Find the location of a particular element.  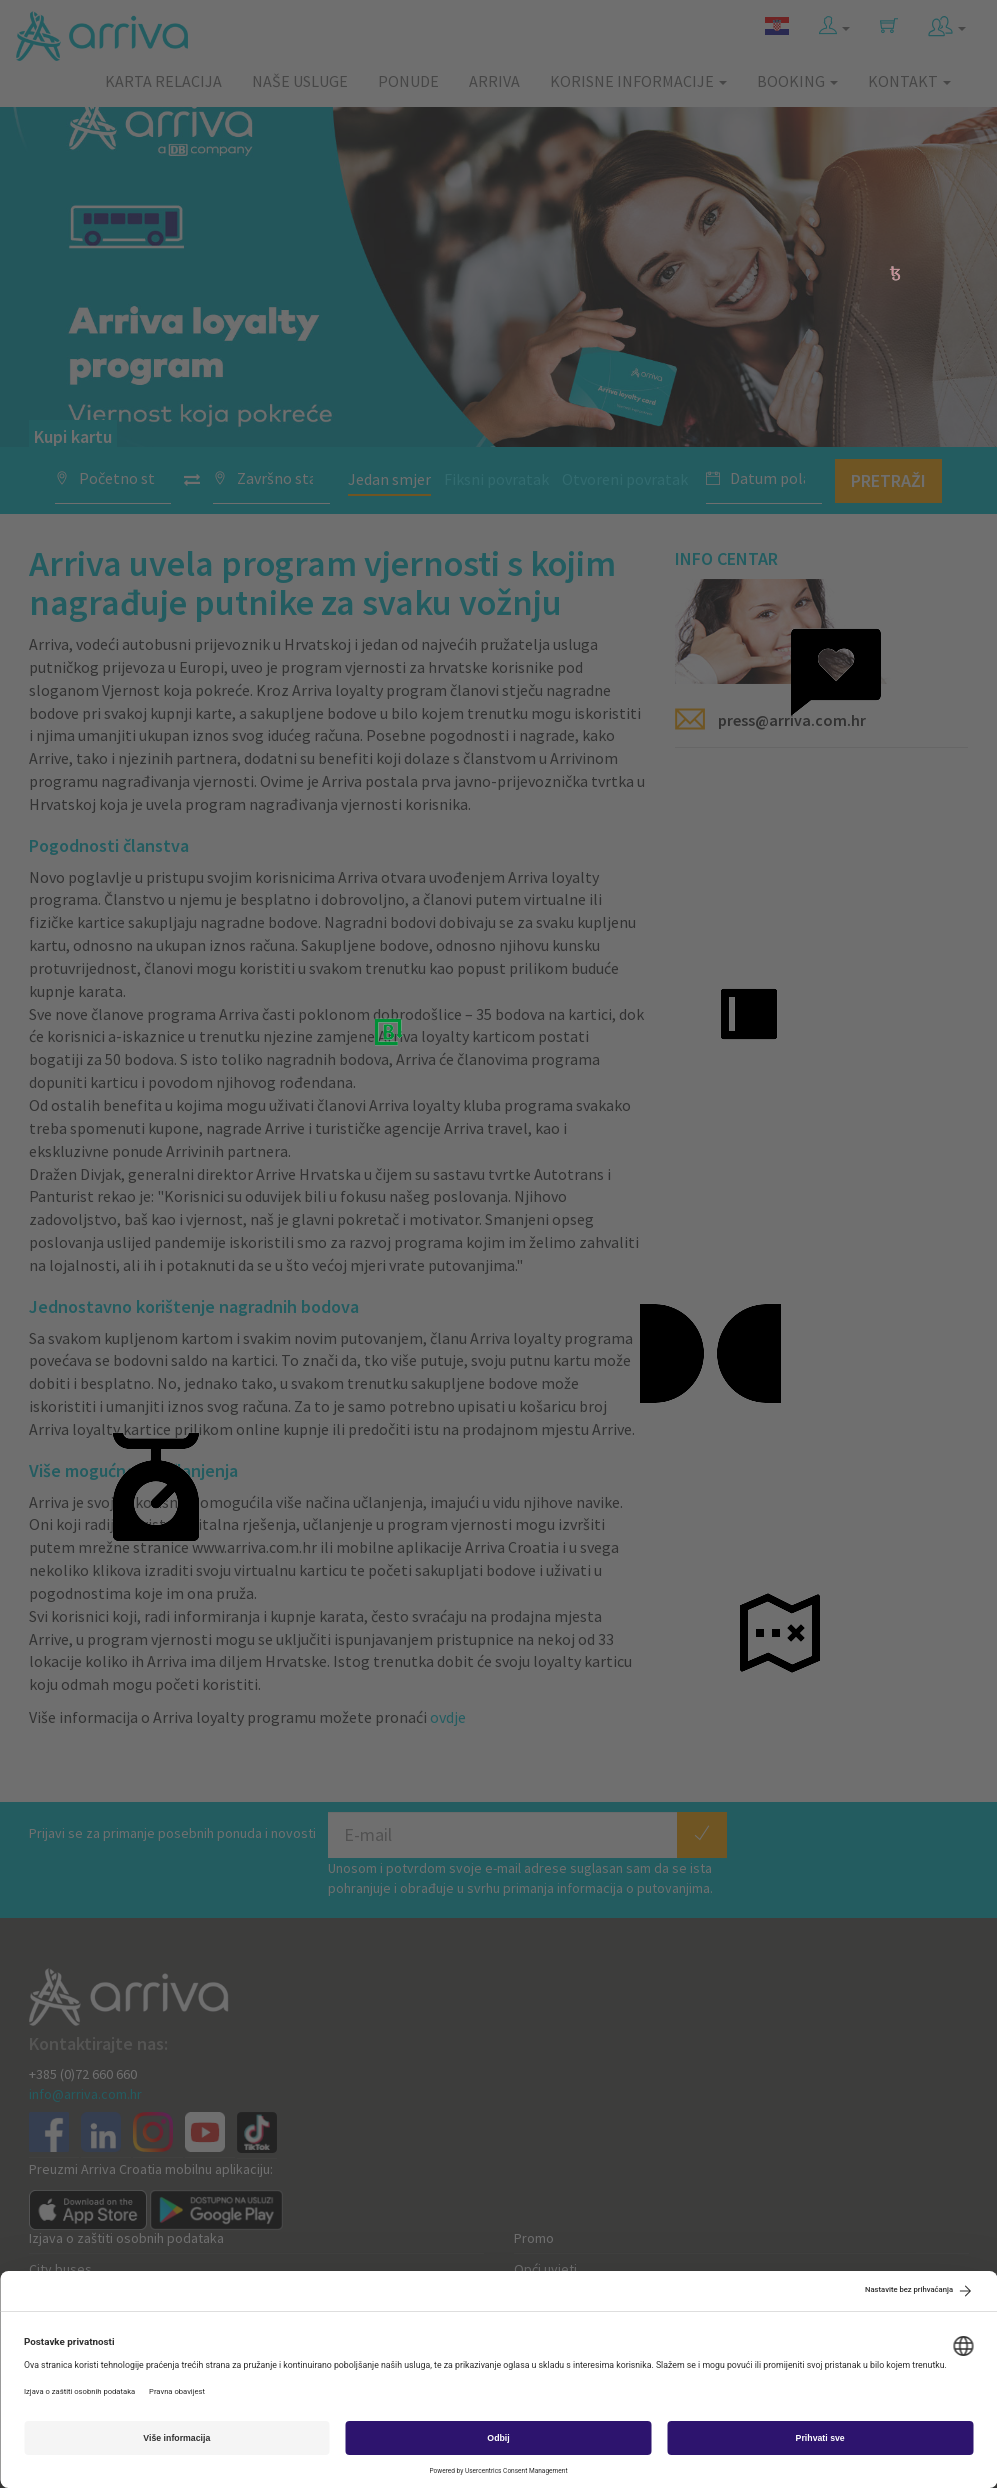

indicates dolby audio or surround sound support is located at coordinates (710, 1353).